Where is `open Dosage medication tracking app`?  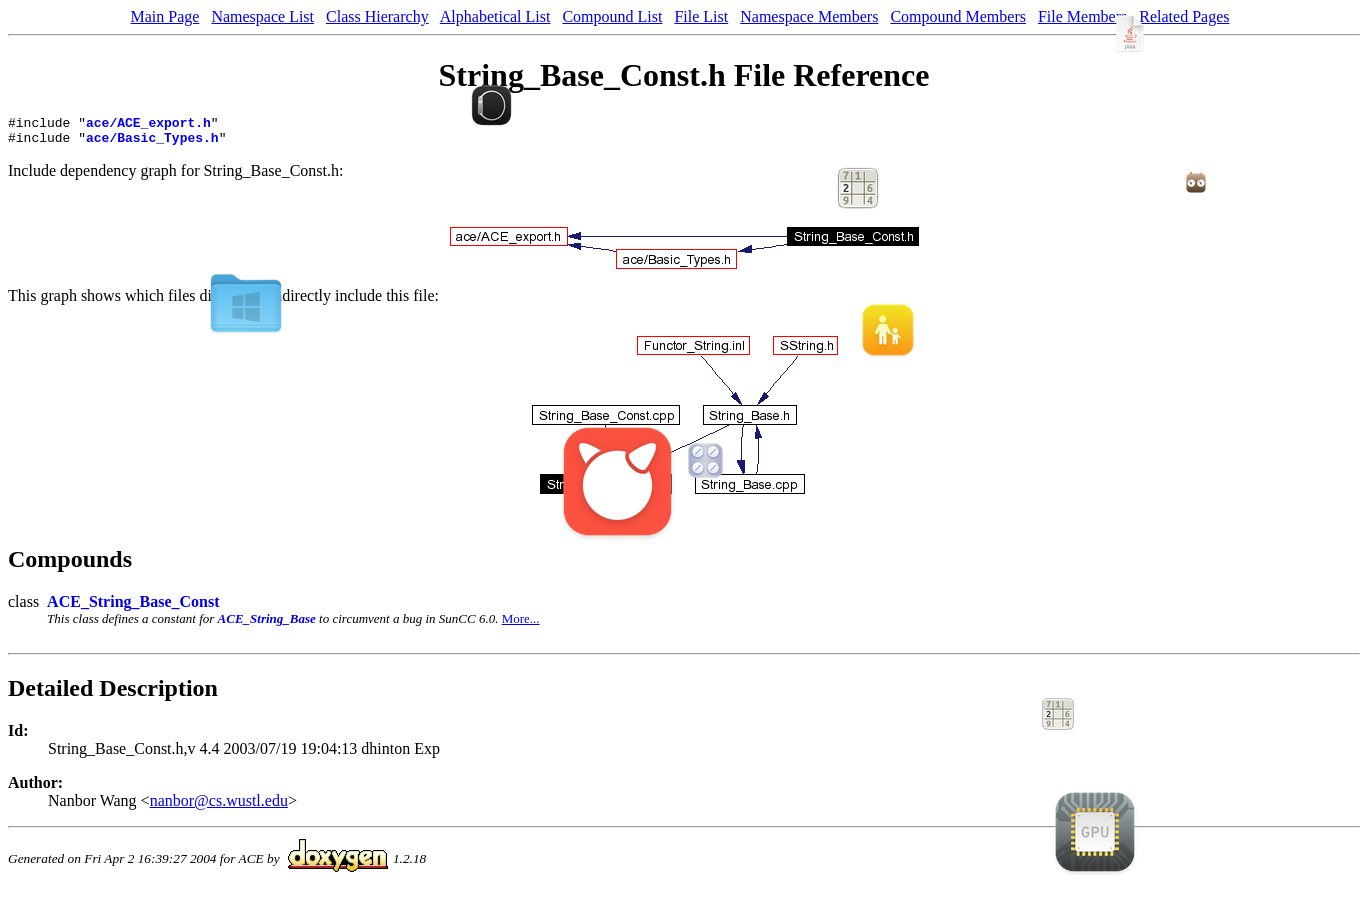 open Dosage medication tracking app is located at coordinates (705, 460).